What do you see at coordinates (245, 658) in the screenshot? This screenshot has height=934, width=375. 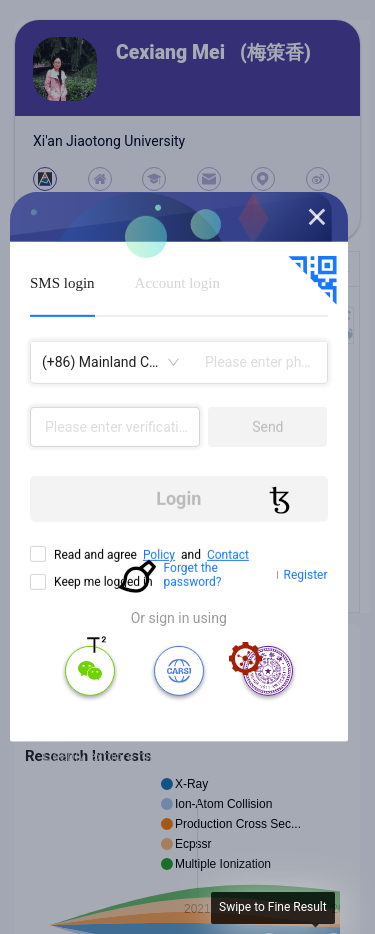 I see `SVGO tool or SVG optimization settings` at bounding box center [245, 658].